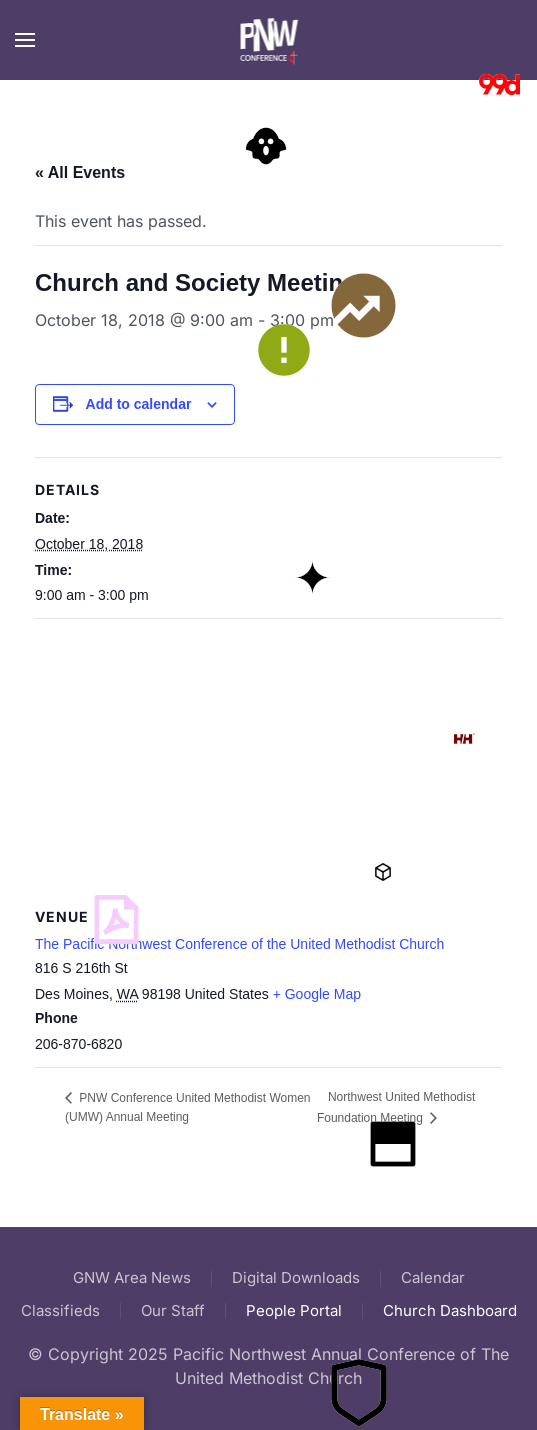  What do you see at coordinates (312, 577) in the screenshot?
I see `open Google Gemini AI assistant` at bounding box center [312, 577].